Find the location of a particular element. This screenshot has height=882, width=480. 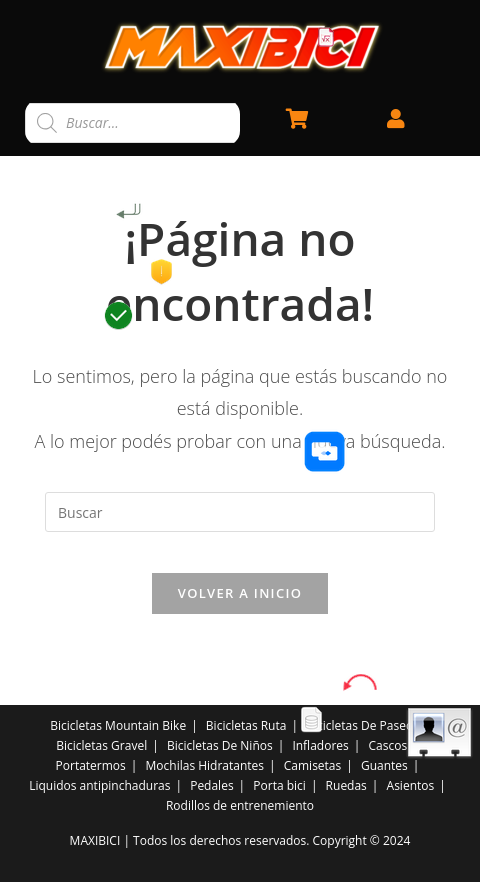

indicates medium security level or partial protection is located at coordinates (161, 272).